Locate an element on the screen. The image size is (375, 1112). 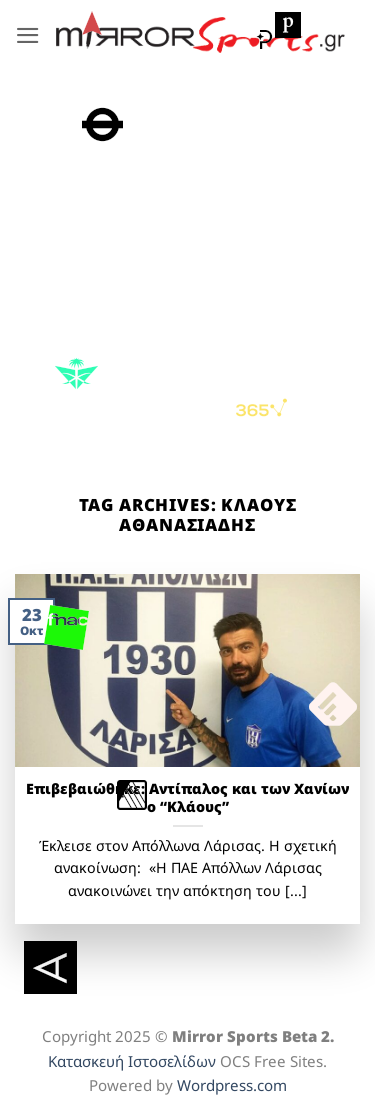
link to Publons researcher profile is located at coordinates (288, 25).